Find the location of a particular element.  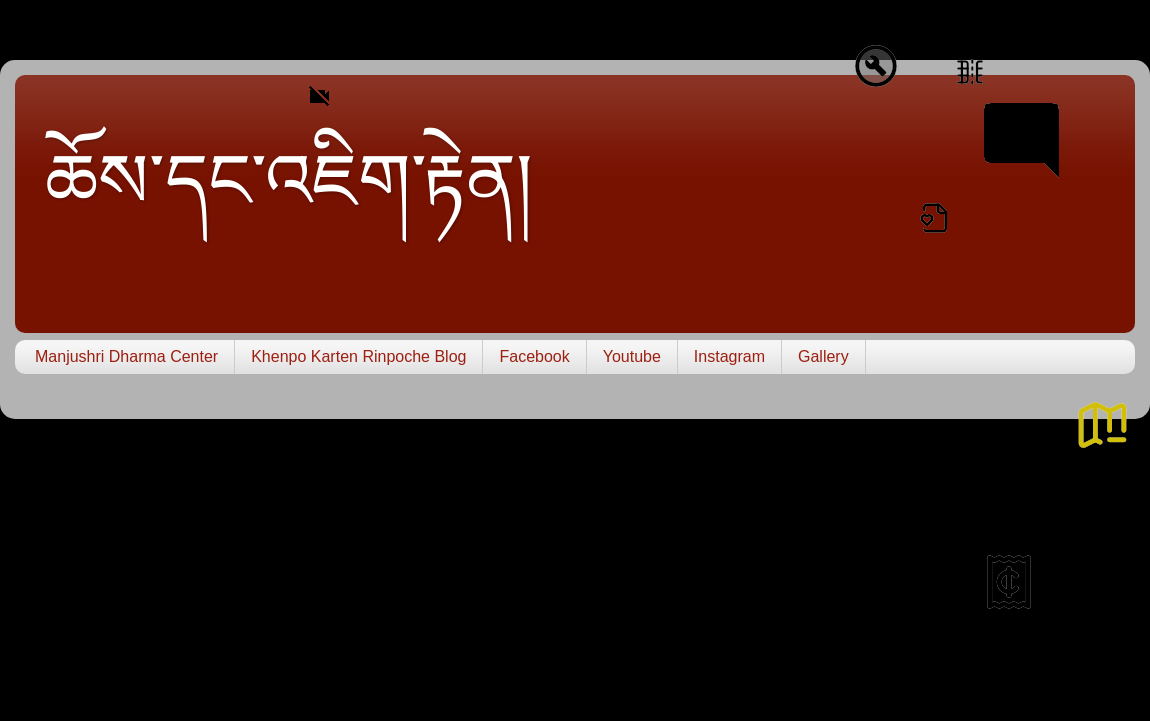

turn off camera or disable video is located at coordinates (319, 96).